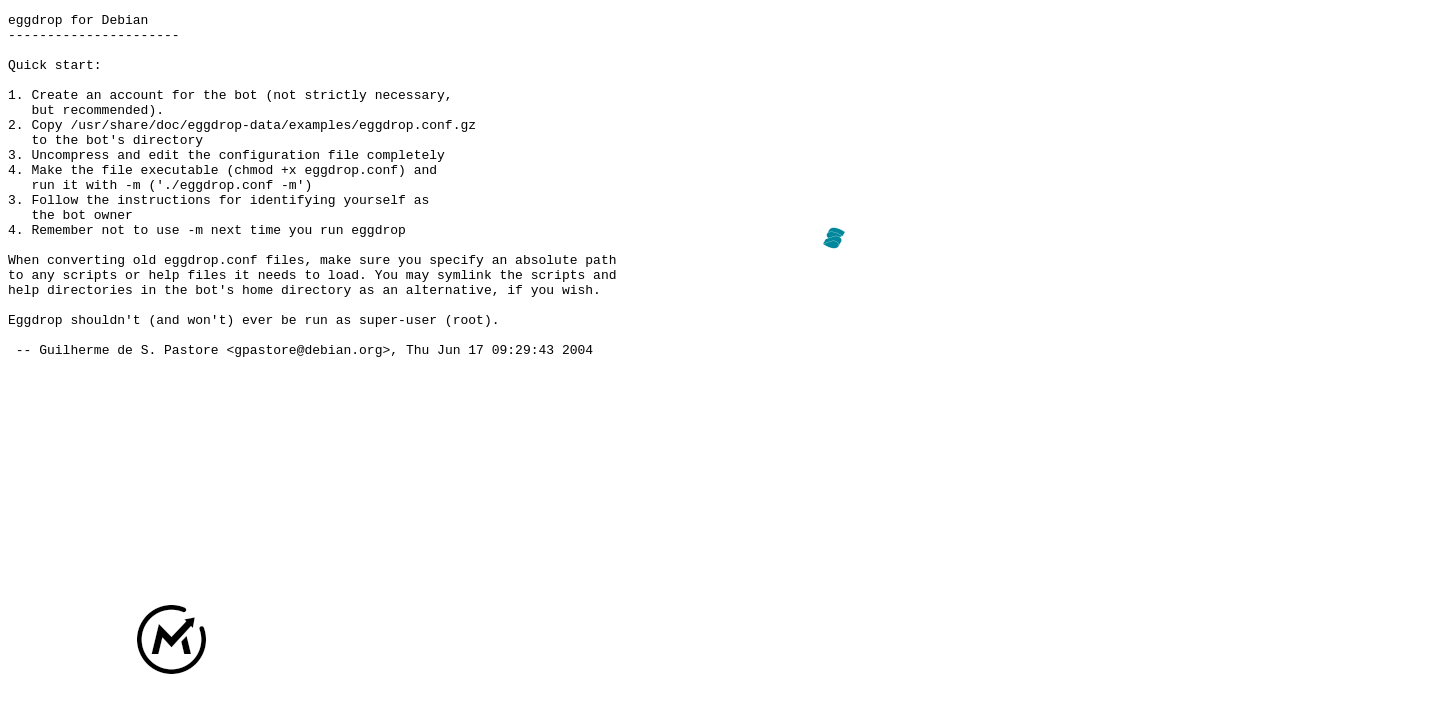  I want to click on link to Solid project or decentralized web services, so click(834, 238).